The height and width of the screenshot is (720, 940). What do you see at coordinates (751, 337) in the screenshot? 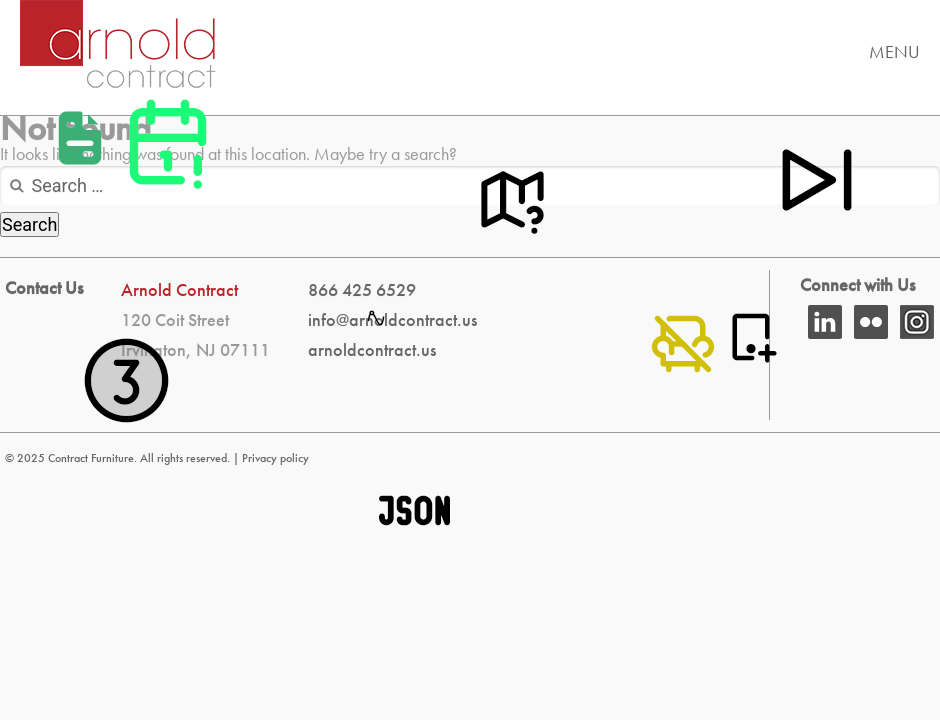
I see `add a new tablet device` at bounding box center [751, 337].